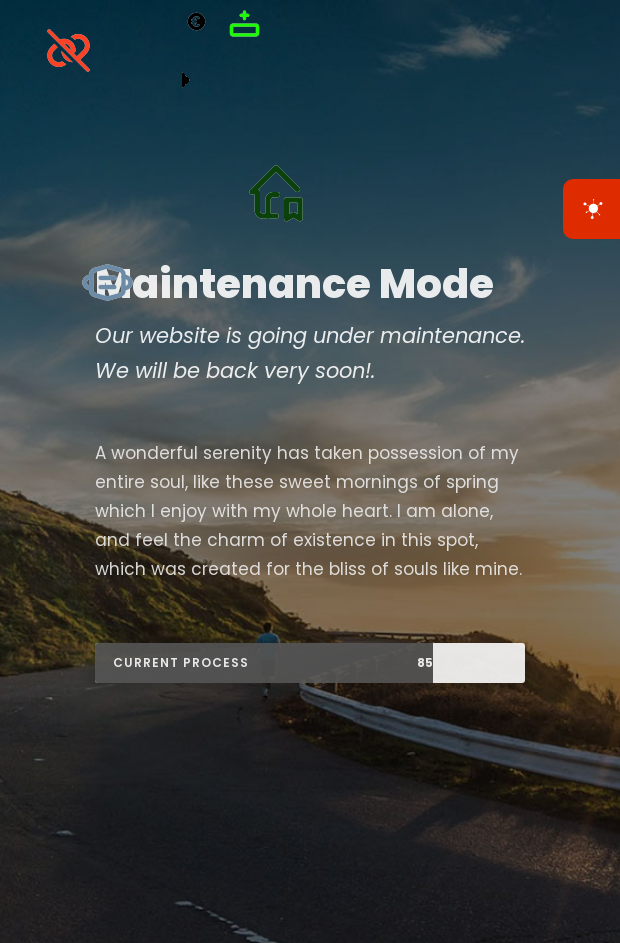 Image resolution: width=620 pixels, height=943 pixels. What do you see at coordinates (107, 282) in the screenshot?
I see `indicates mask required area or health protocol` at bounding box center [107, 282].